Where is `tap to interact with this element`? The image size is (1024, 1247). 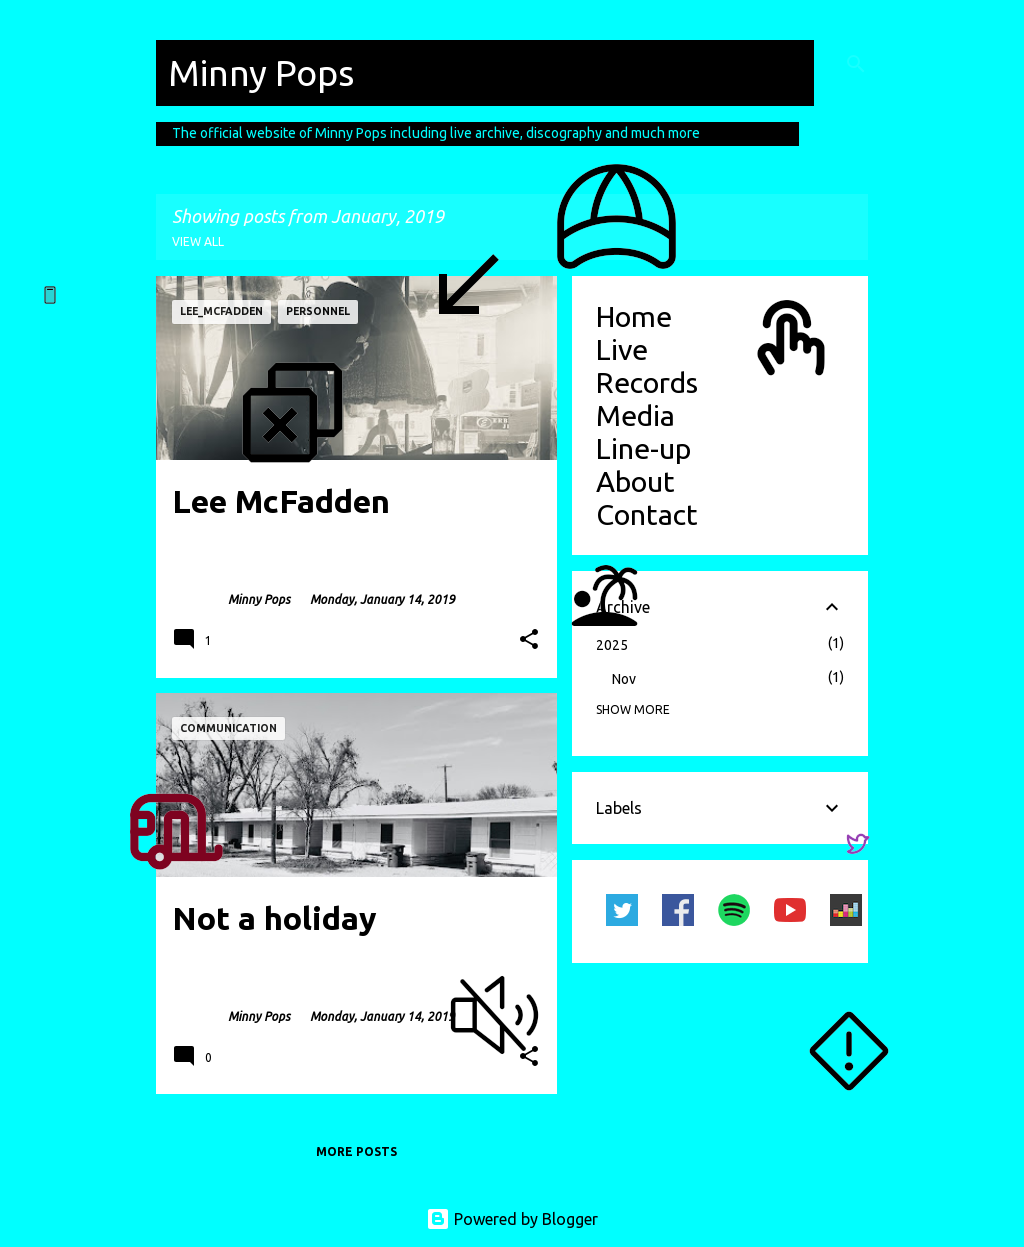
tap to interact with this element is located at coordinates (791, 339).